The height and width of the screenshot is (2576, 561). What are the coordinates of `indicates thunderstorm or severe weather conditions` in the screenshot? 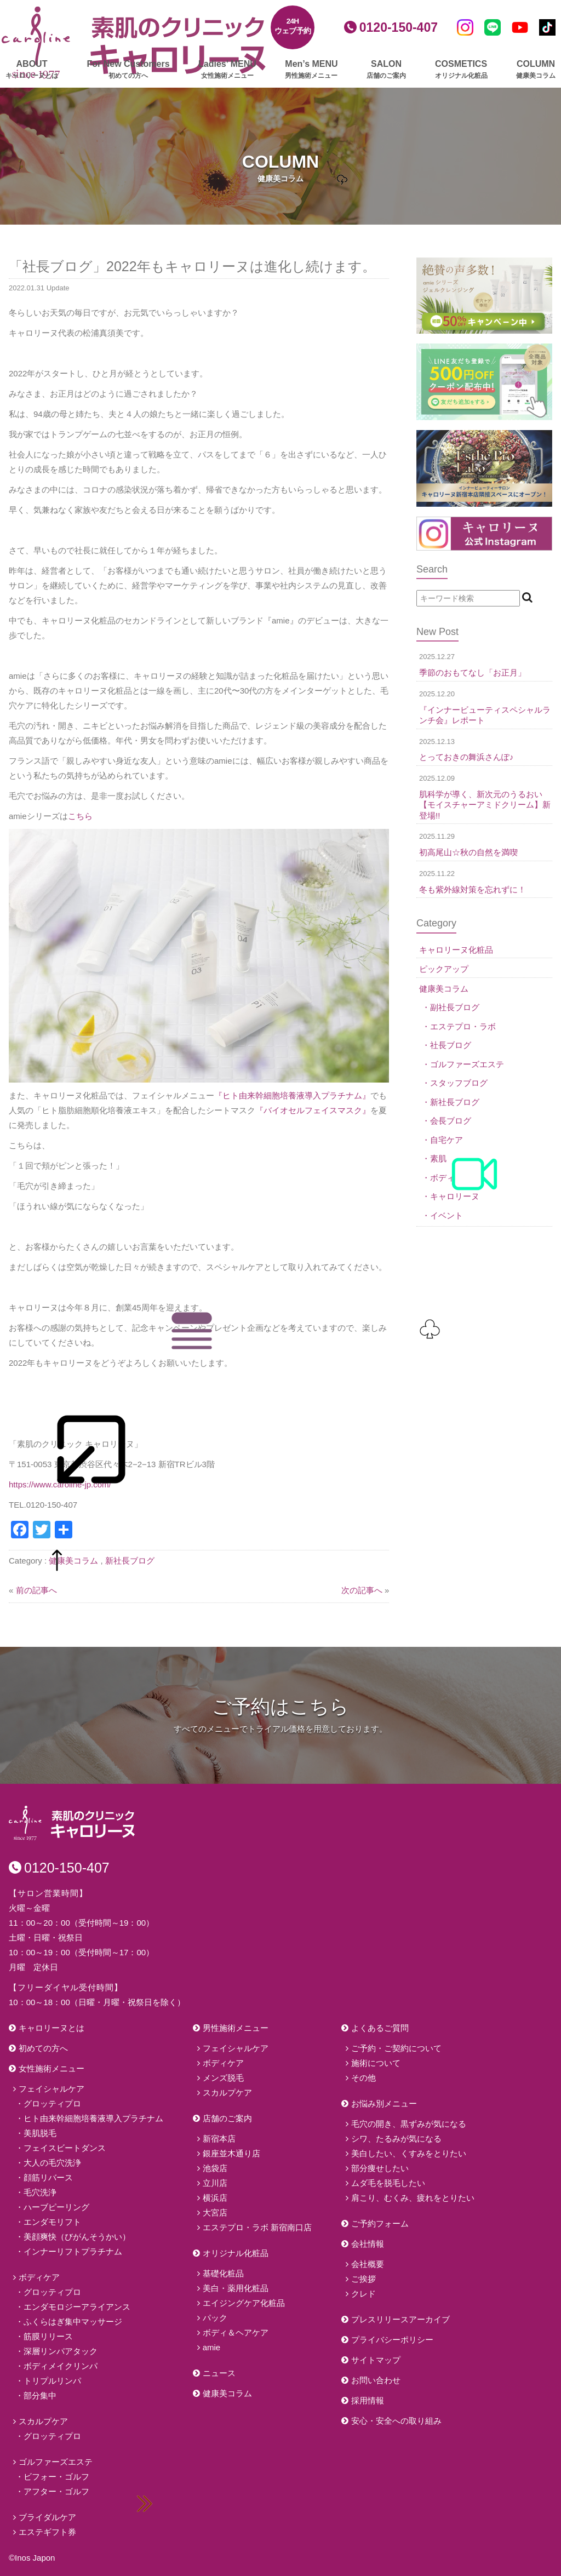 It's located at (342, 179).